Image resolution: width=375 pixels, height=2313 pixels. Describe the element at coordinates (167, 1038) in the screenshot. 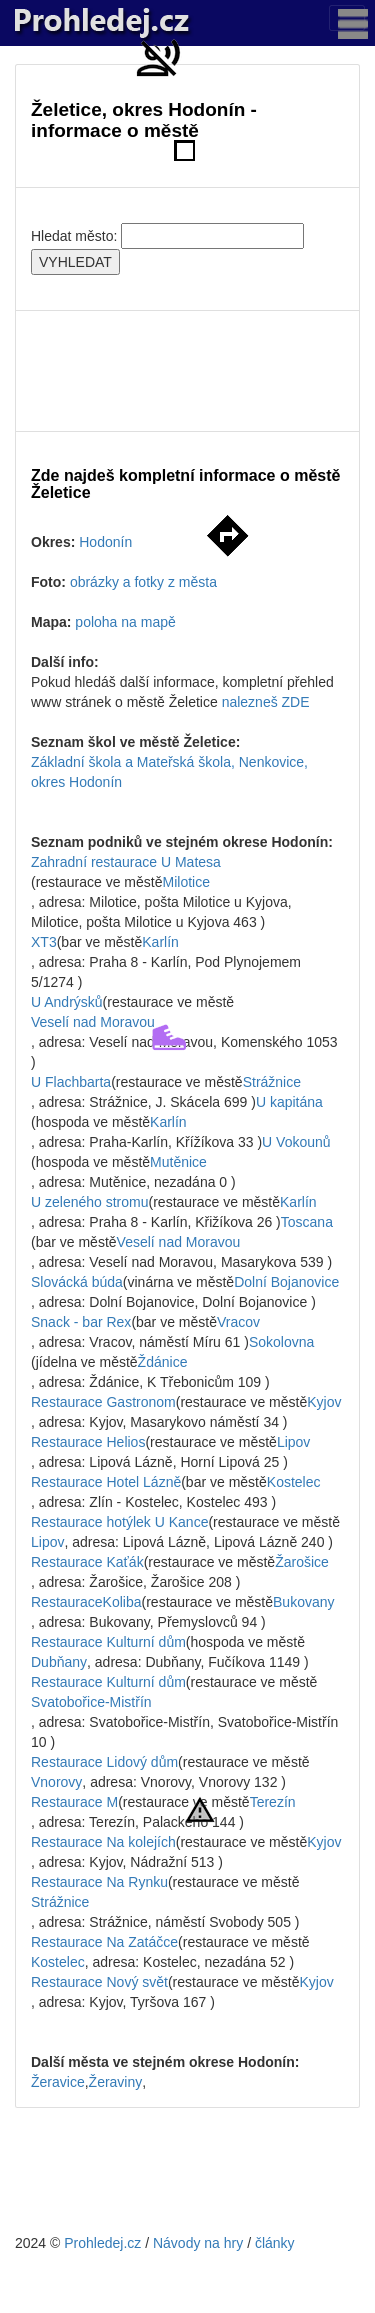

I see `access footwear or shoe products` at that location.